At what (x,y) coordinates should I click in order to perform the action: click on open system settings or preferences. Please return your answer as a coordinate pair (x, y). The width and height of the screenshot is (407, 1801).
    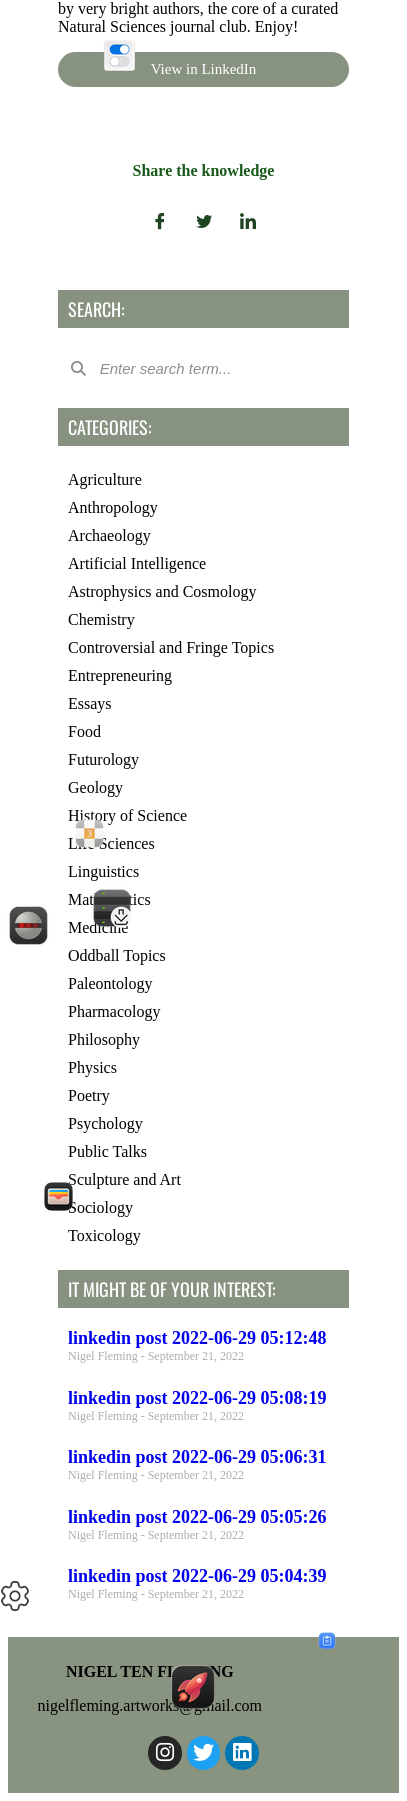
    Looking at the image, I should click on (119, 55).